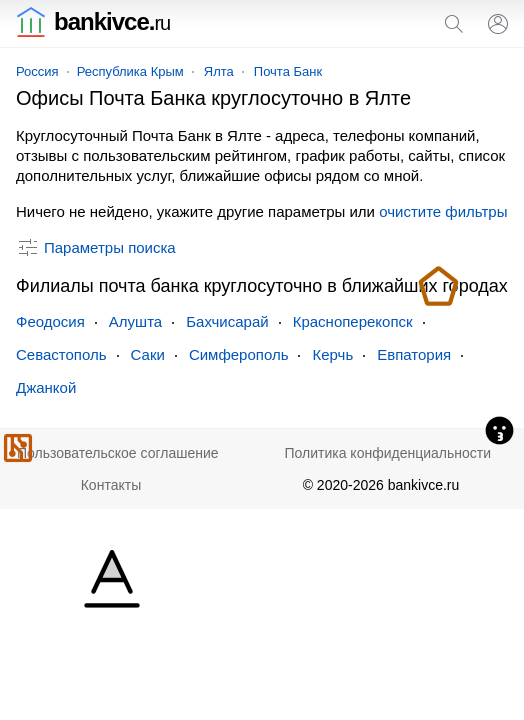  Describe the element at coordinates (112, 580) in the screenshot. I see `apply underline formatting to text` at that location.